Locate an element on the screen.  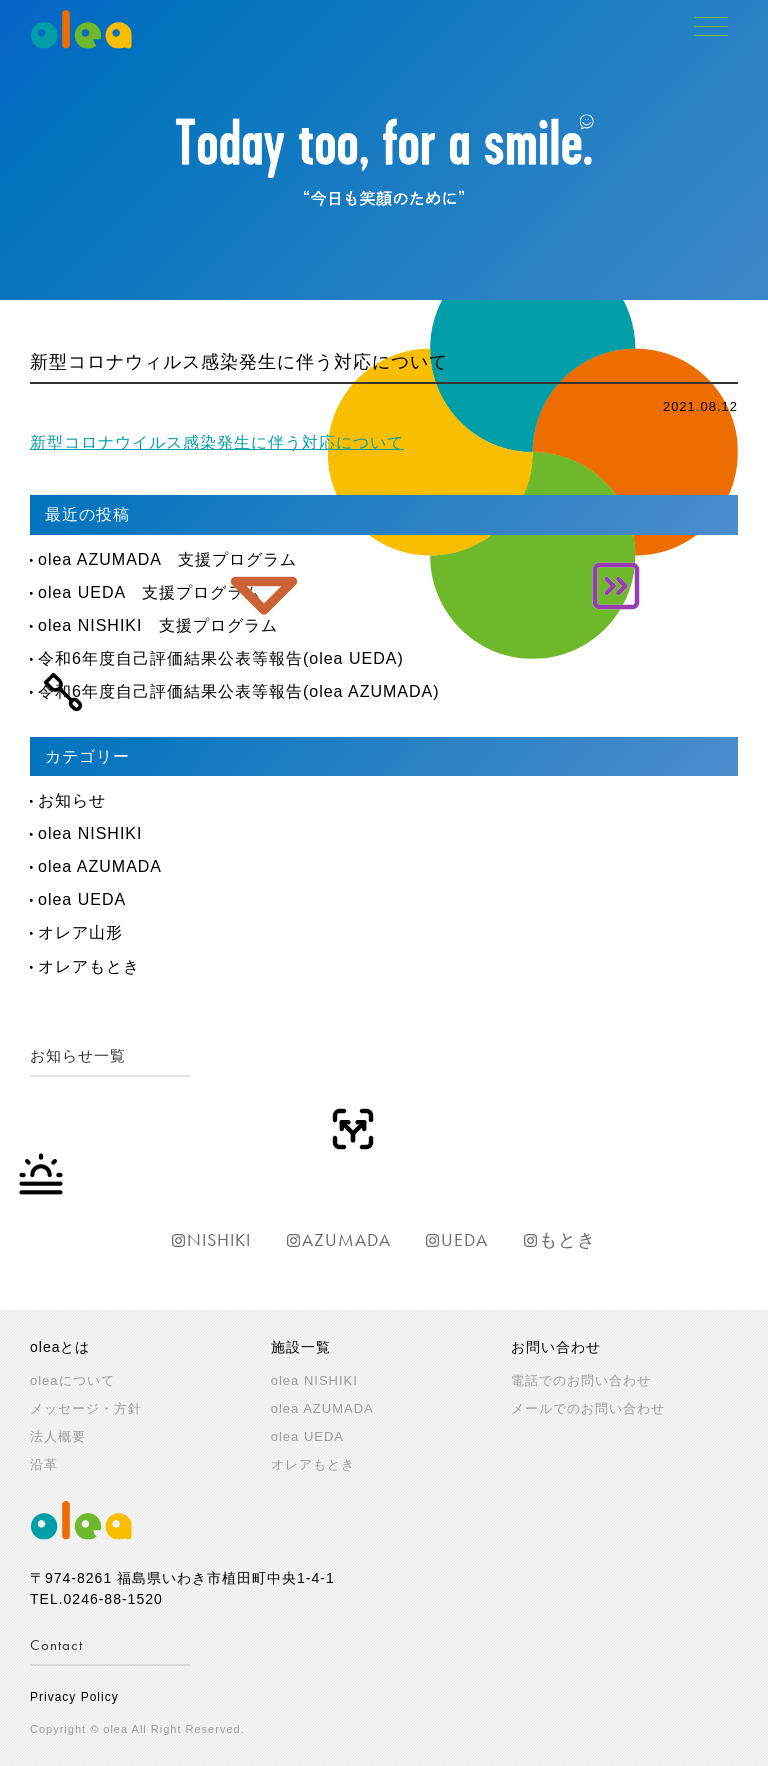
scan or capture a route is located at coordinates (353, 1129).